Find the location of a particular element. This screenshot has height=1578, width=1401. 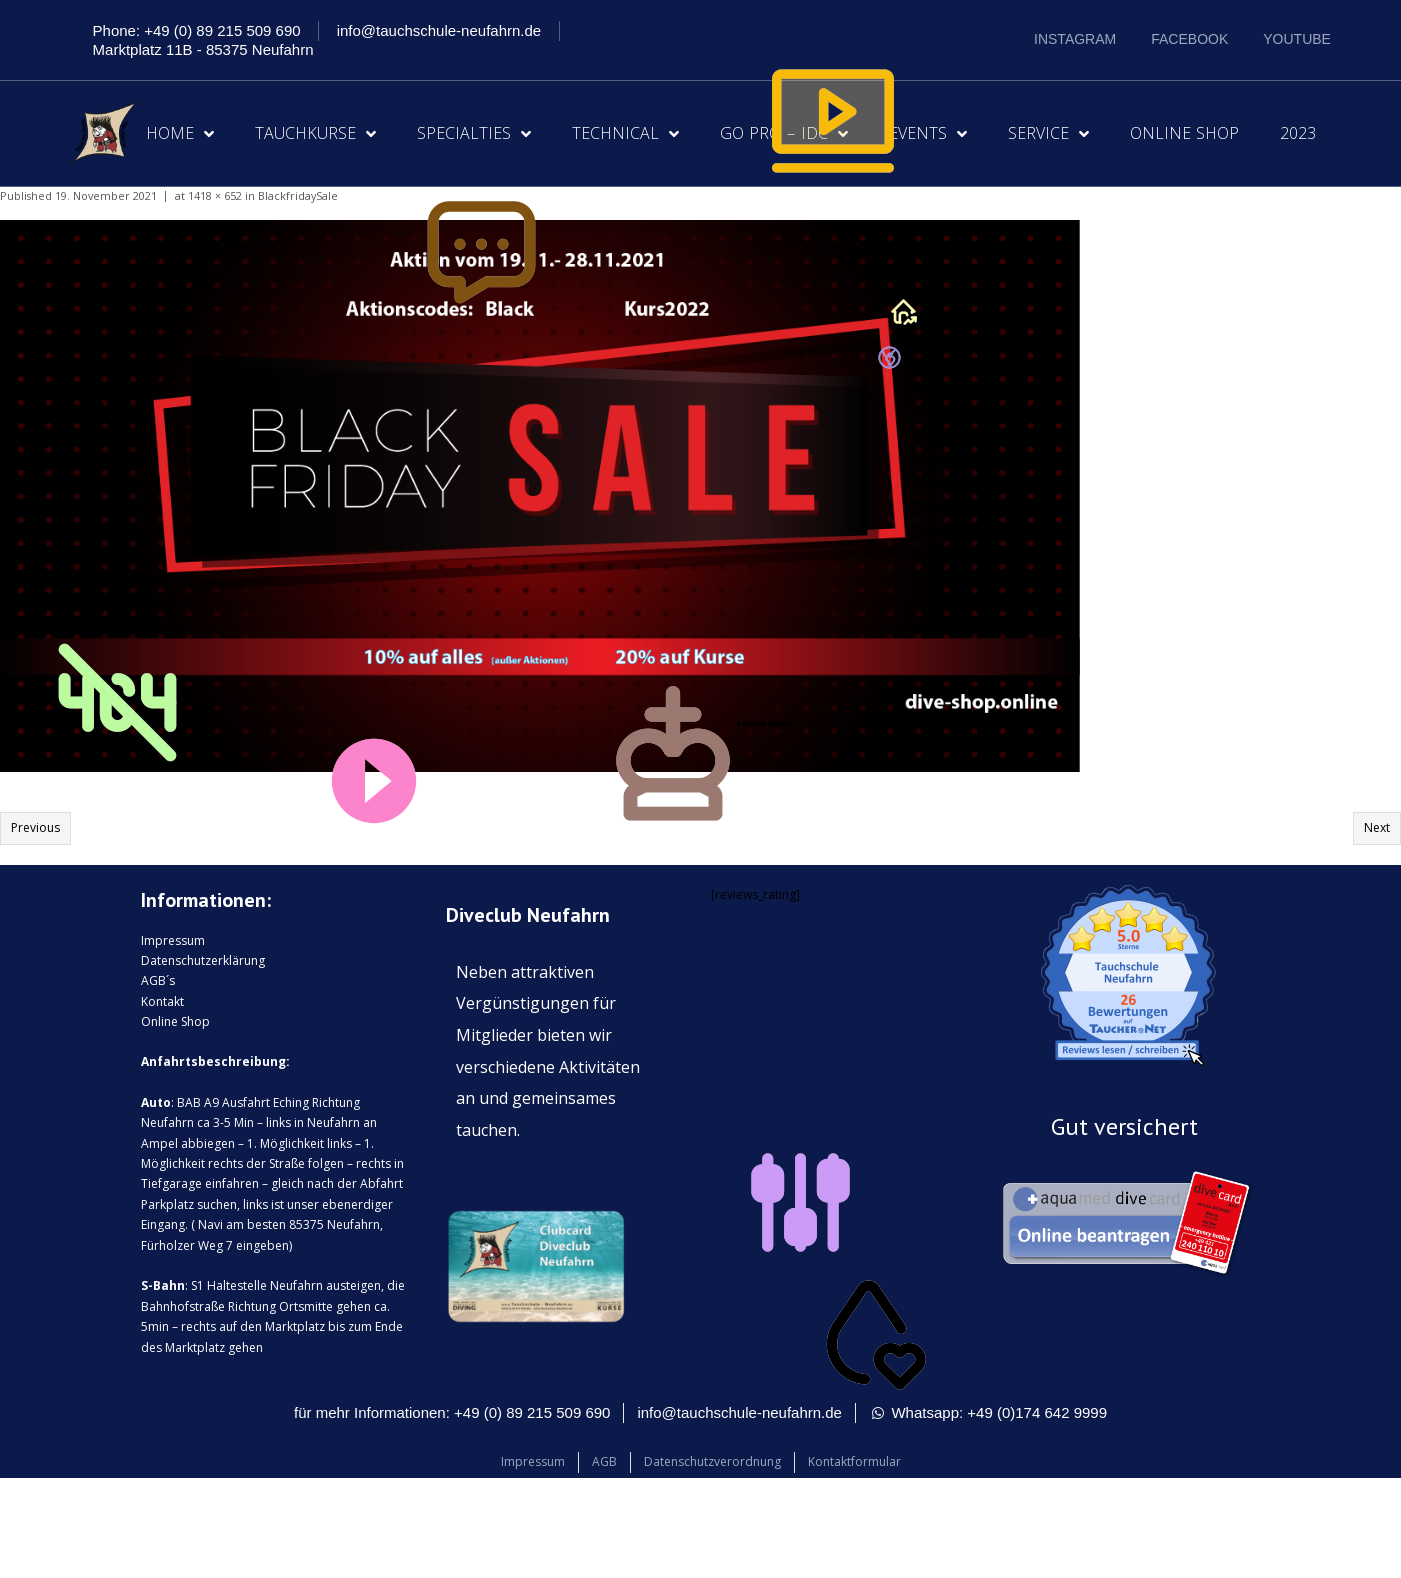

open messaging or chat is located at coordinates (481, 249).